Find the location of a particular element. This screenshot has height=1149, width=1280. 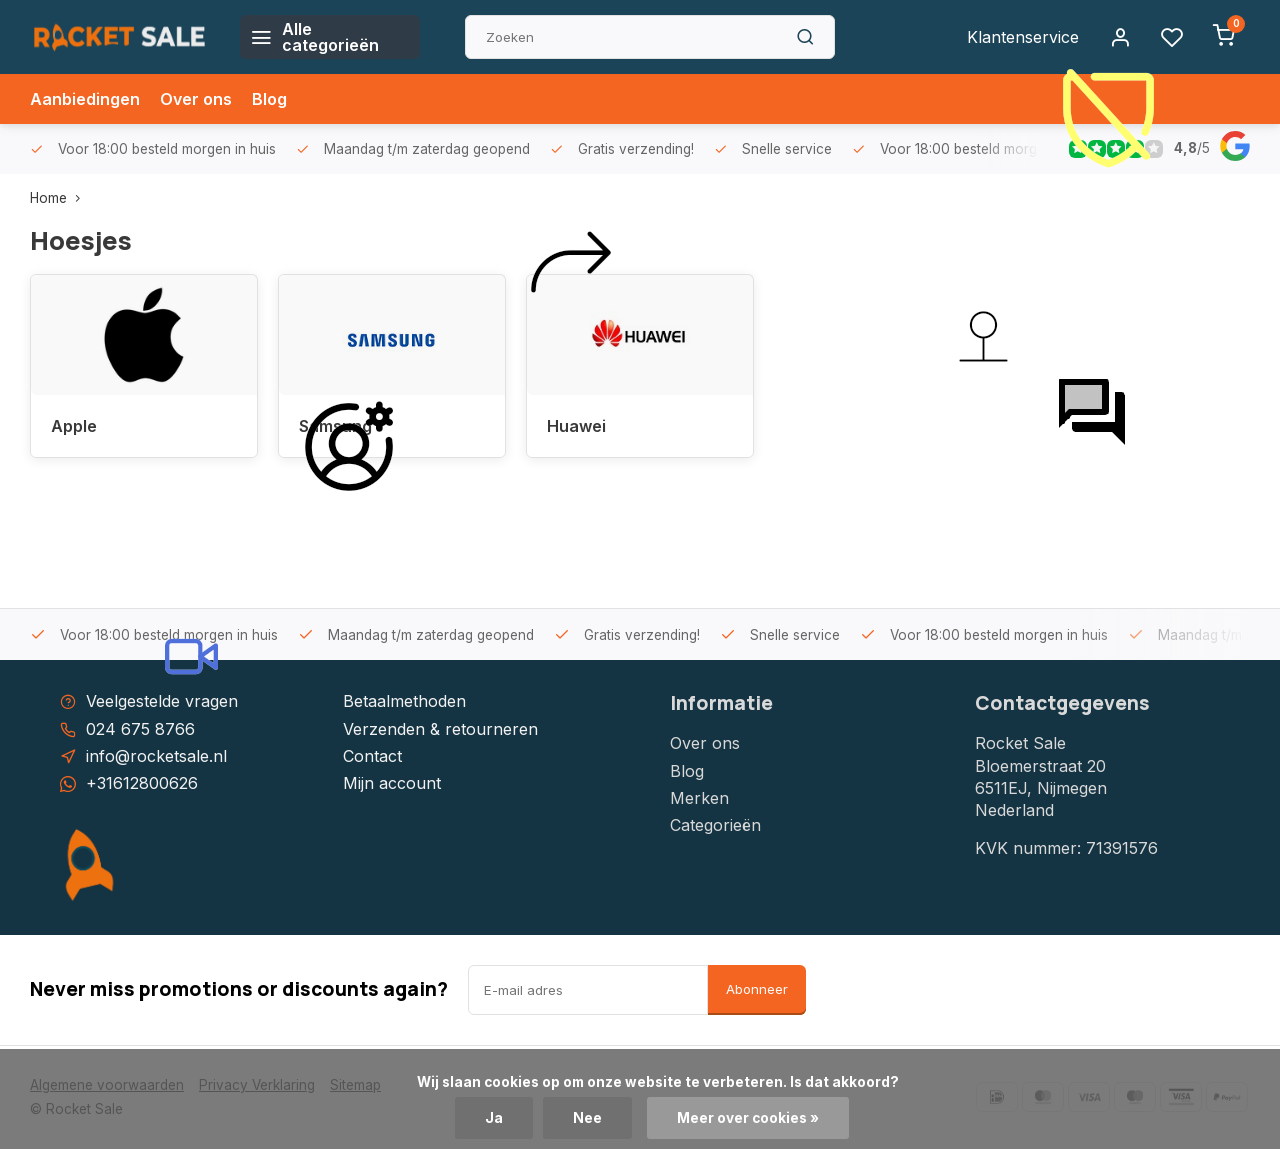

access user profile settings is located at coordinates (349, 447).